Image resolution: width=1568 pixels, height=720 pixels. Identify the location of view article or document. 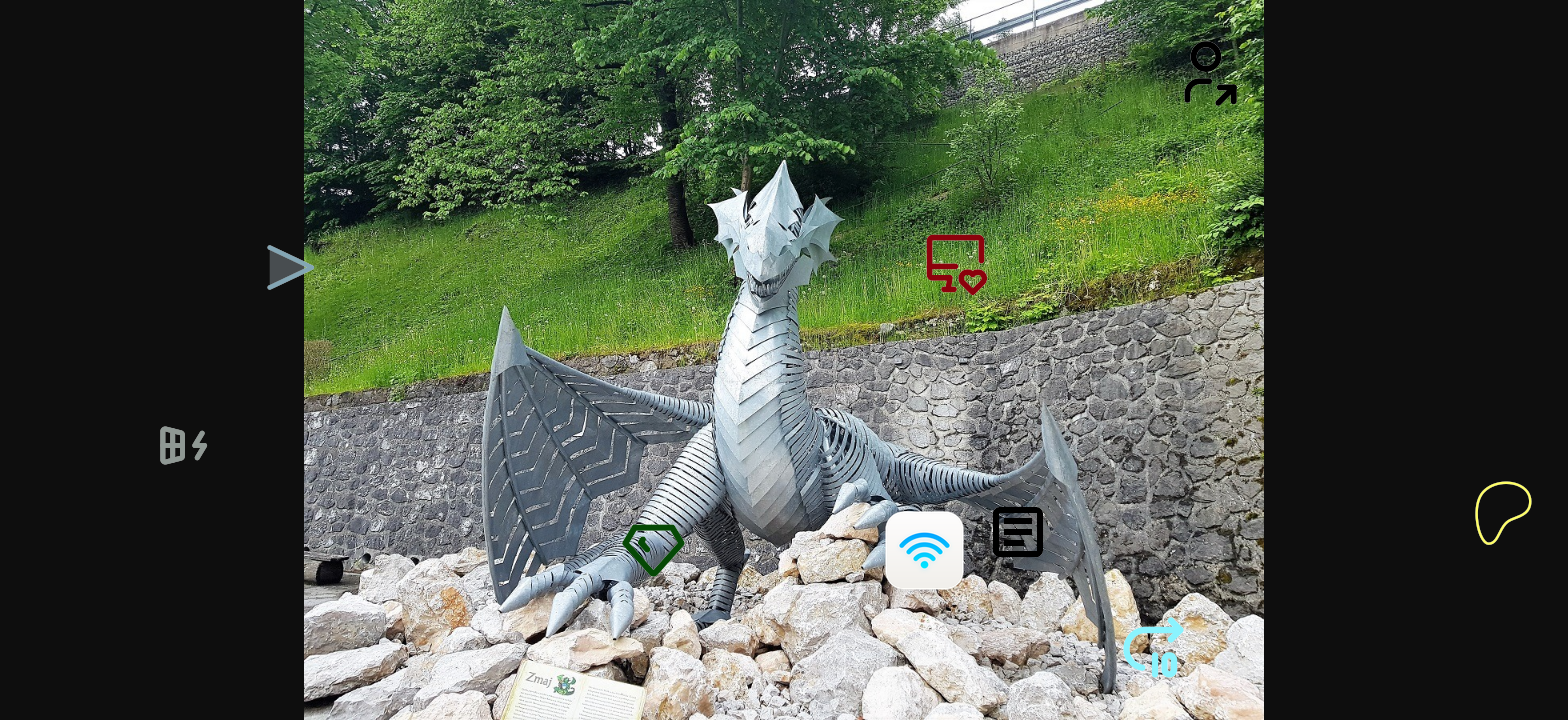
(1018, 532).